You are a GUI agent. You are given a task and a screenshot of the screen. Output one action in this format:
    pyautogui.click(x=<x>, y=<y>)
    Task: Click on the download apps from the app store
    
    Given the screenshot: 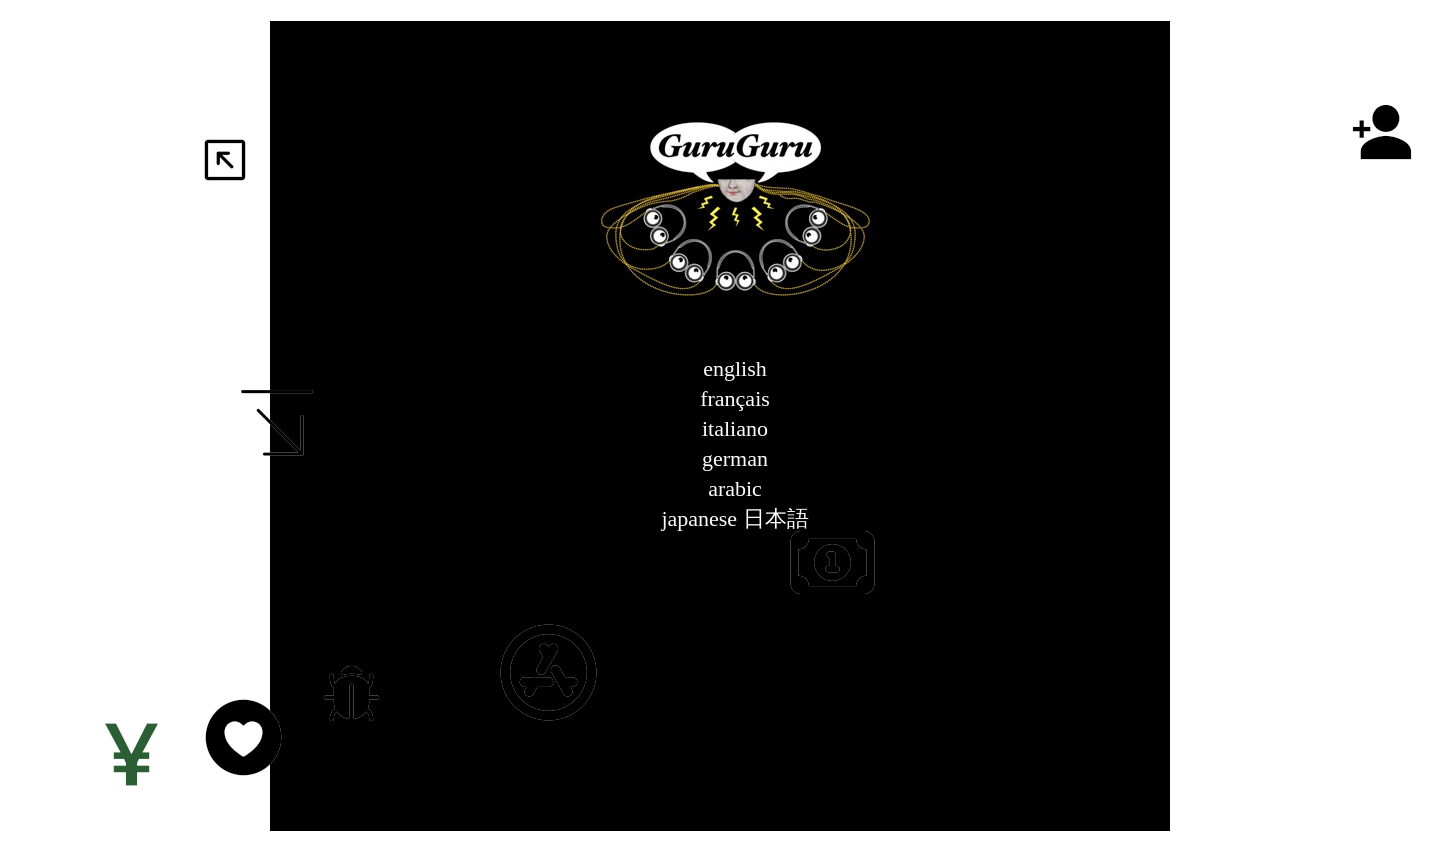 What is the action you would take?
    pyautogui.click(x=548, y=672)
    